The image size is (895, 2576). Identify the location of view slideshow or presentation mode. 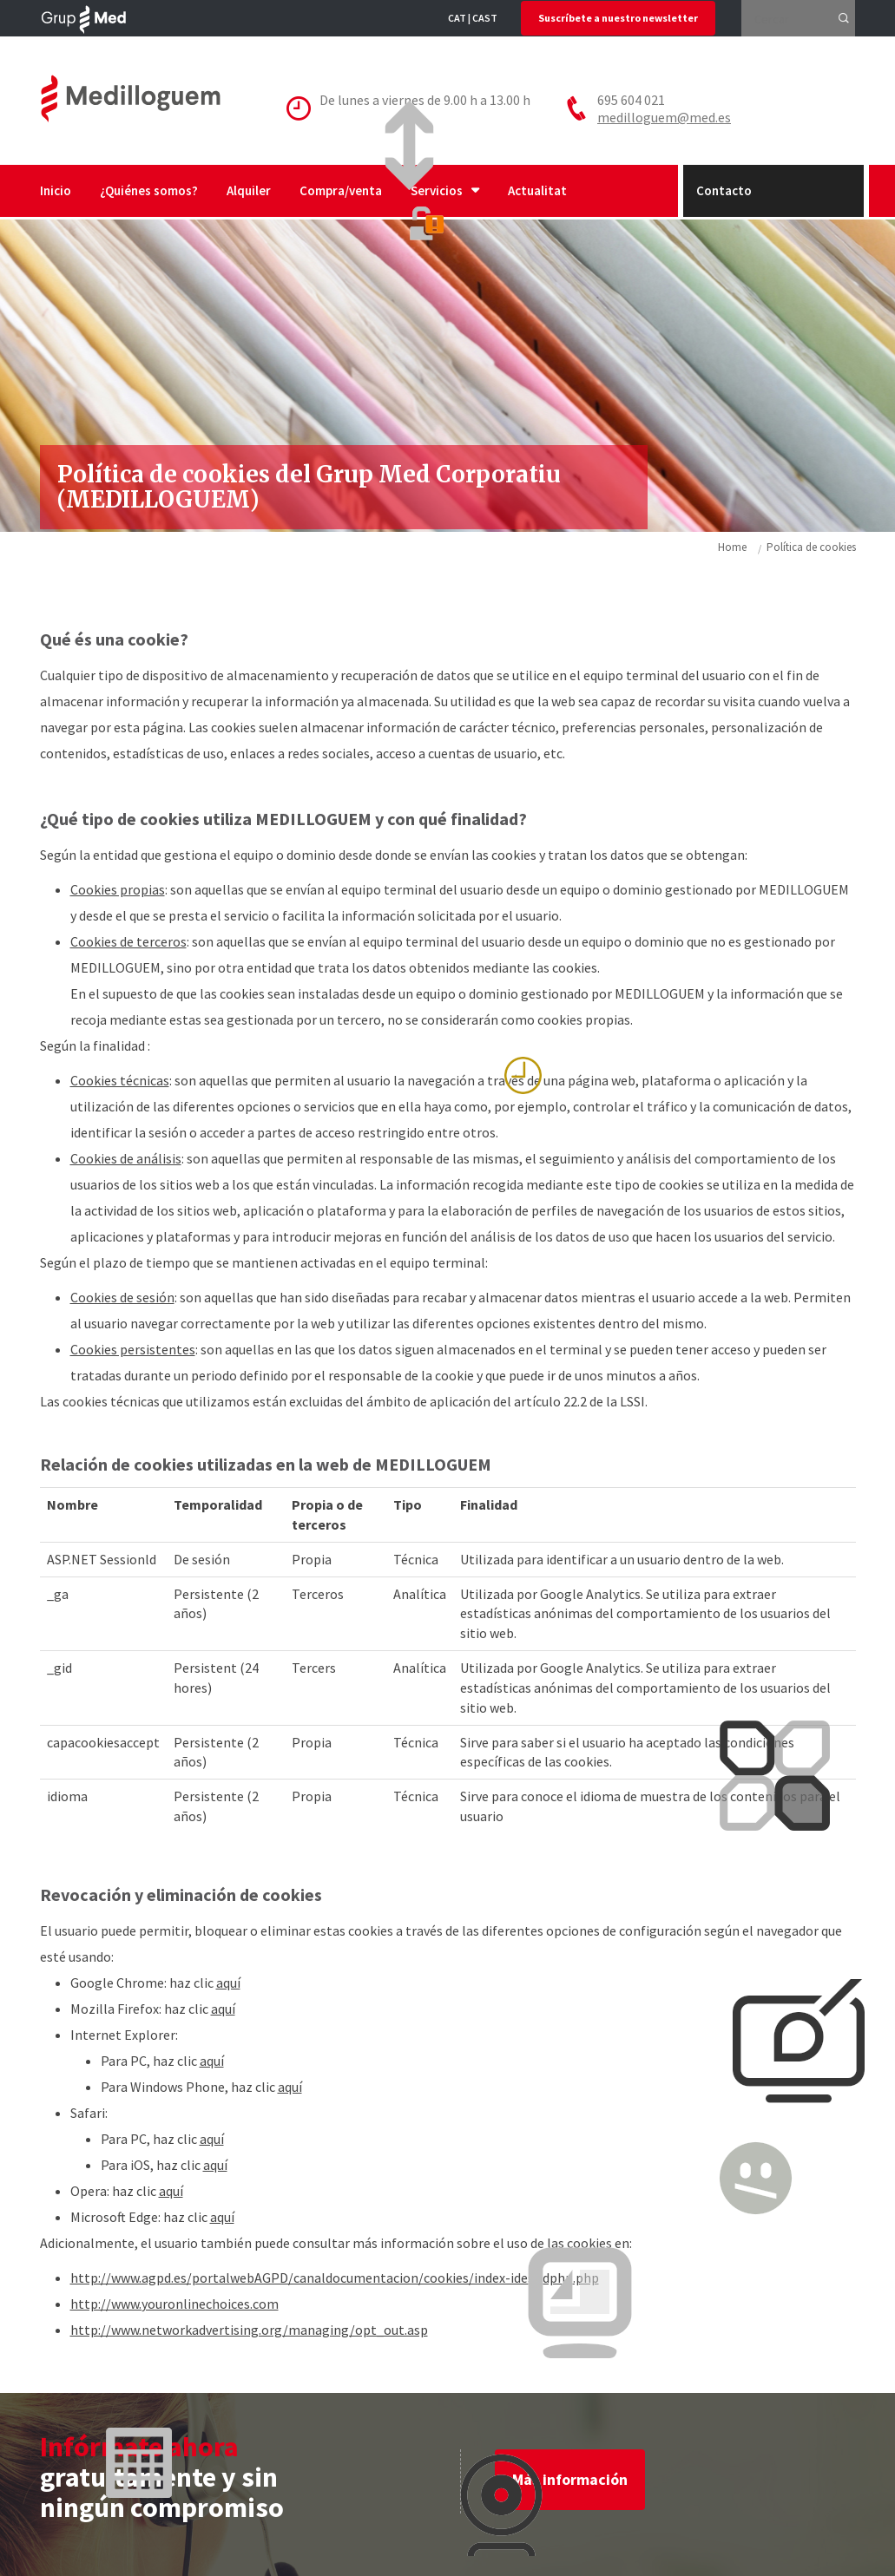
(523, 1075).